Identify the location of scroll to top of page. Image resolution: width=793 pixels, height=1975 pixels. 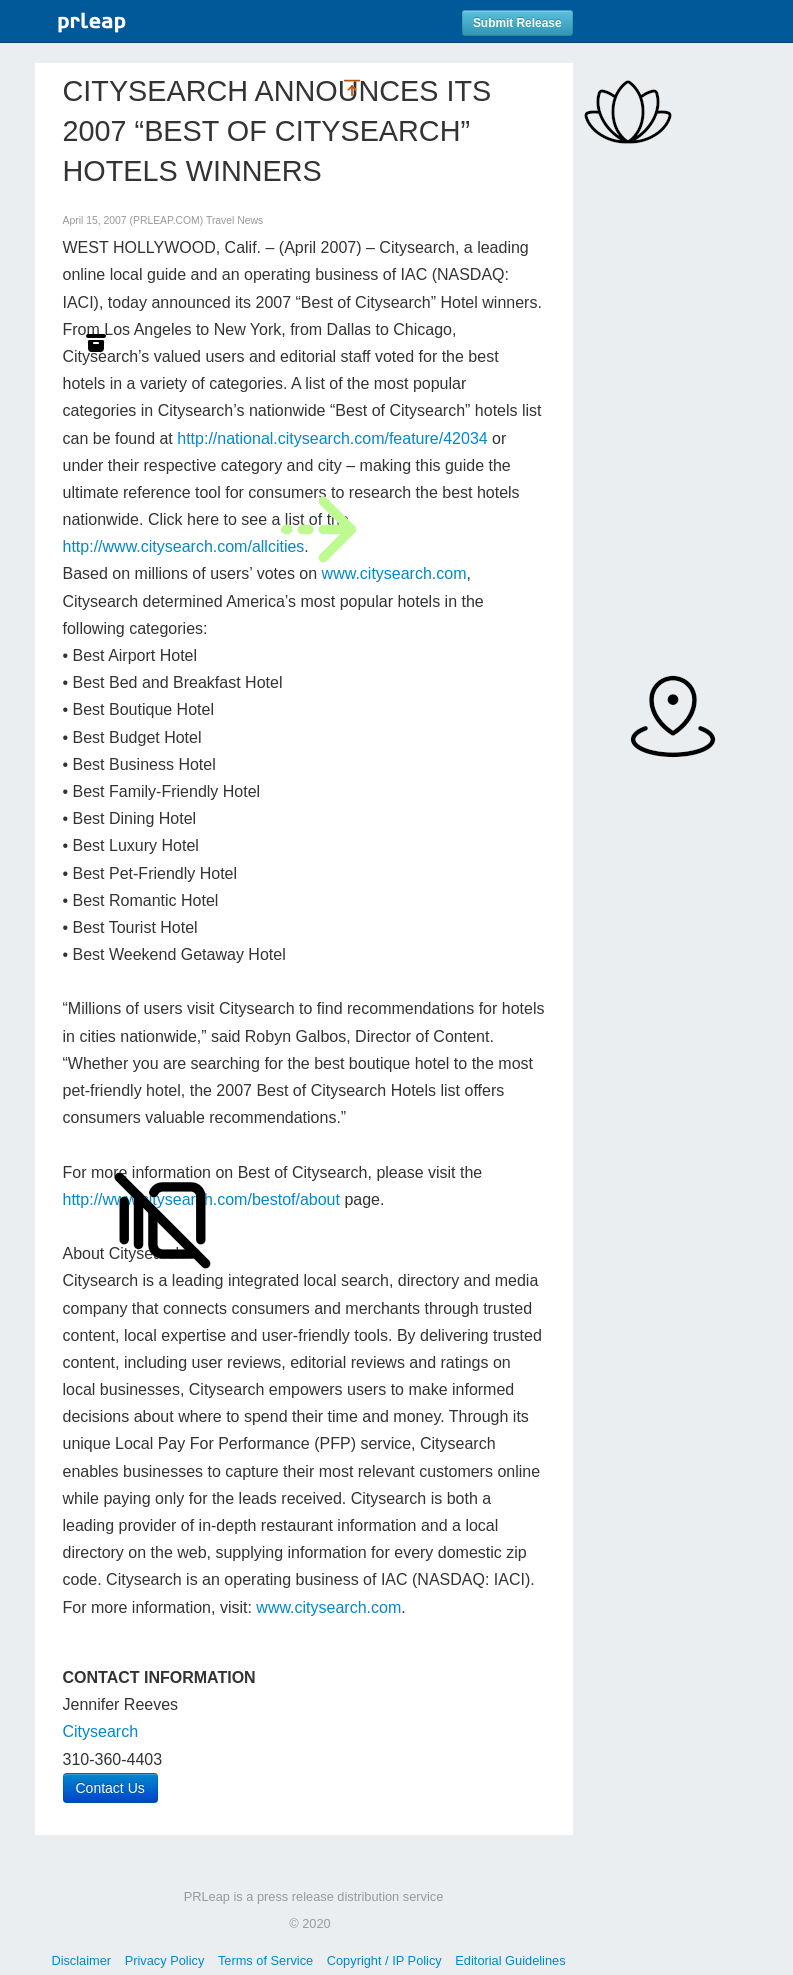
(352, 88).